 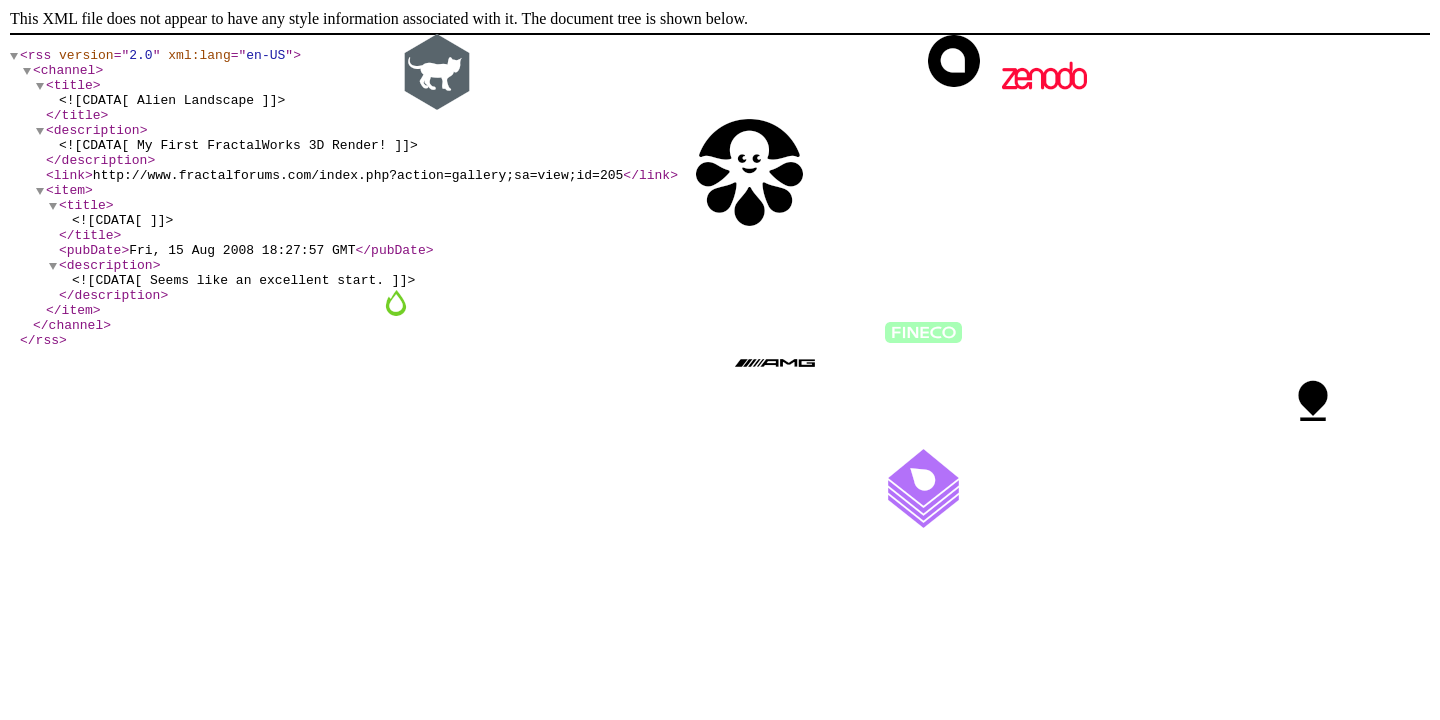 What do you see at coordinates (923, 488) in the screenshot?
I see `vapor swift web framework logo` at bounding box center [923, 488].